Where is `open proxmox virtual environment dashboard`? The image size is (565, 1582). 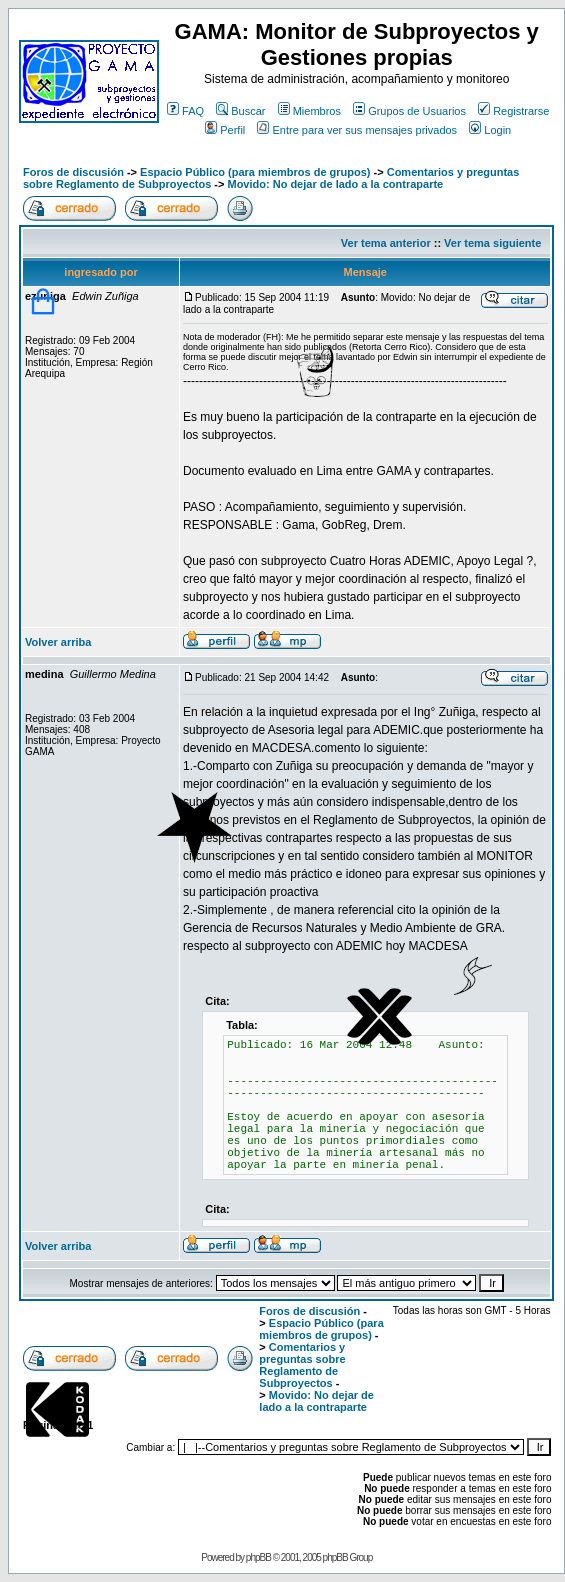 open proxmox virtual environment dashboard is located at coordinates (379, 1016).